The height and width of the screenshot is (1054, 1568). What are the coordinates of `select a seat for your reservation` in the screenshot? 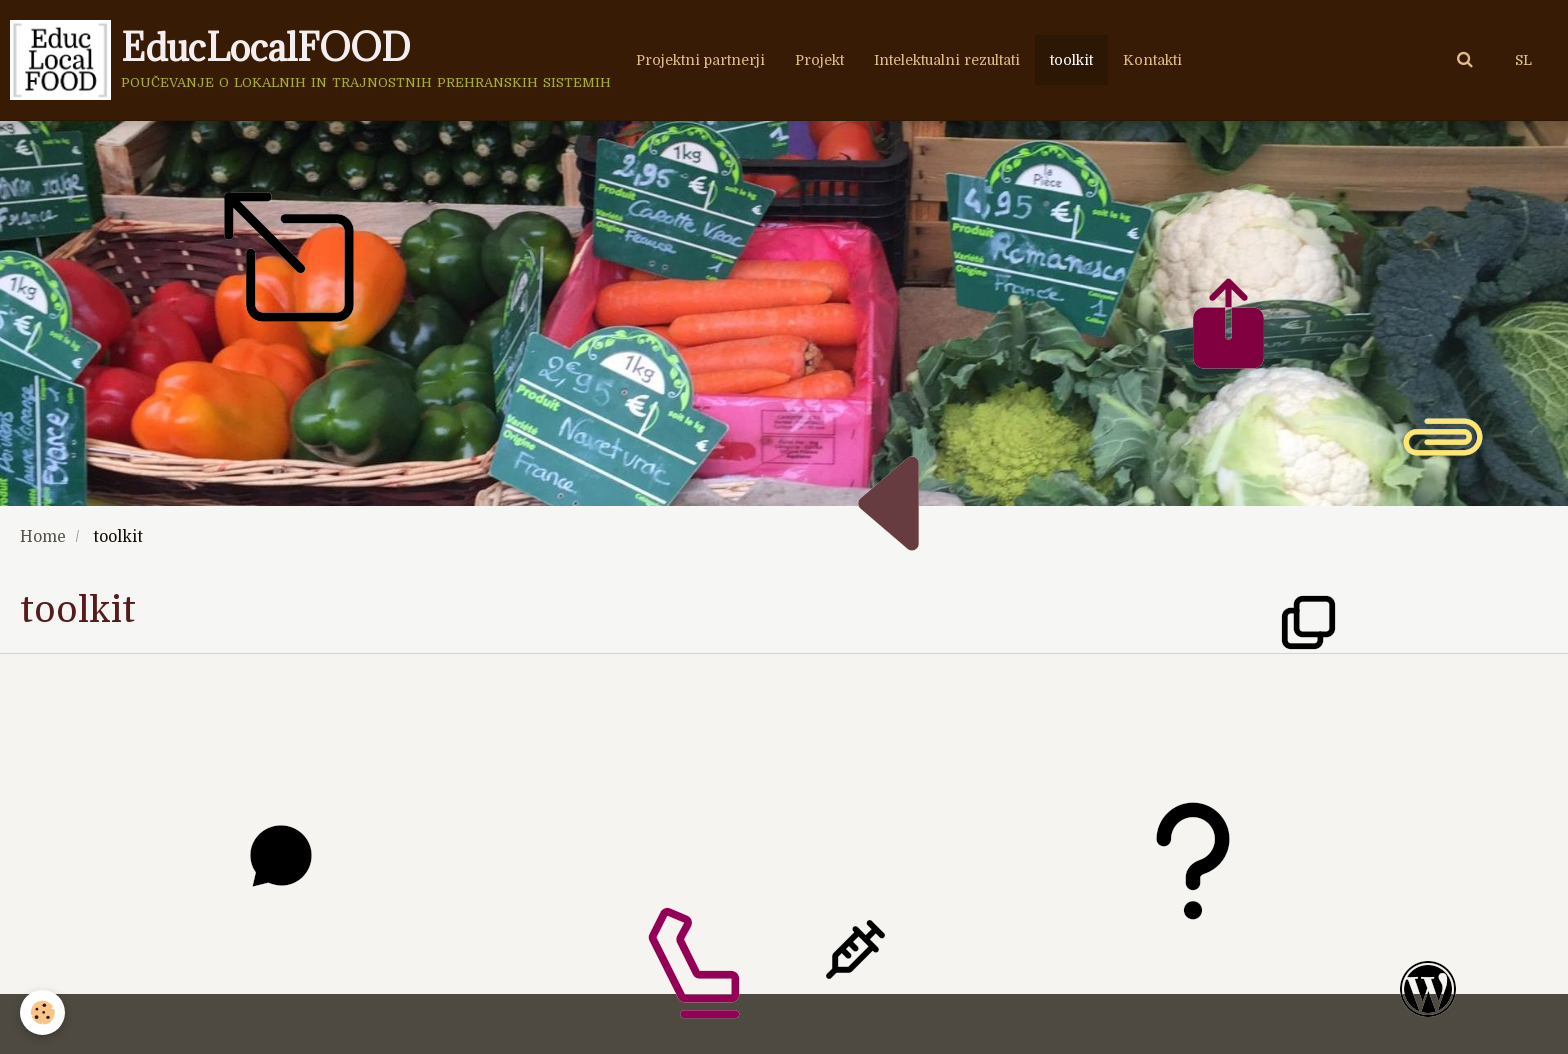 It's located at (692, 963).